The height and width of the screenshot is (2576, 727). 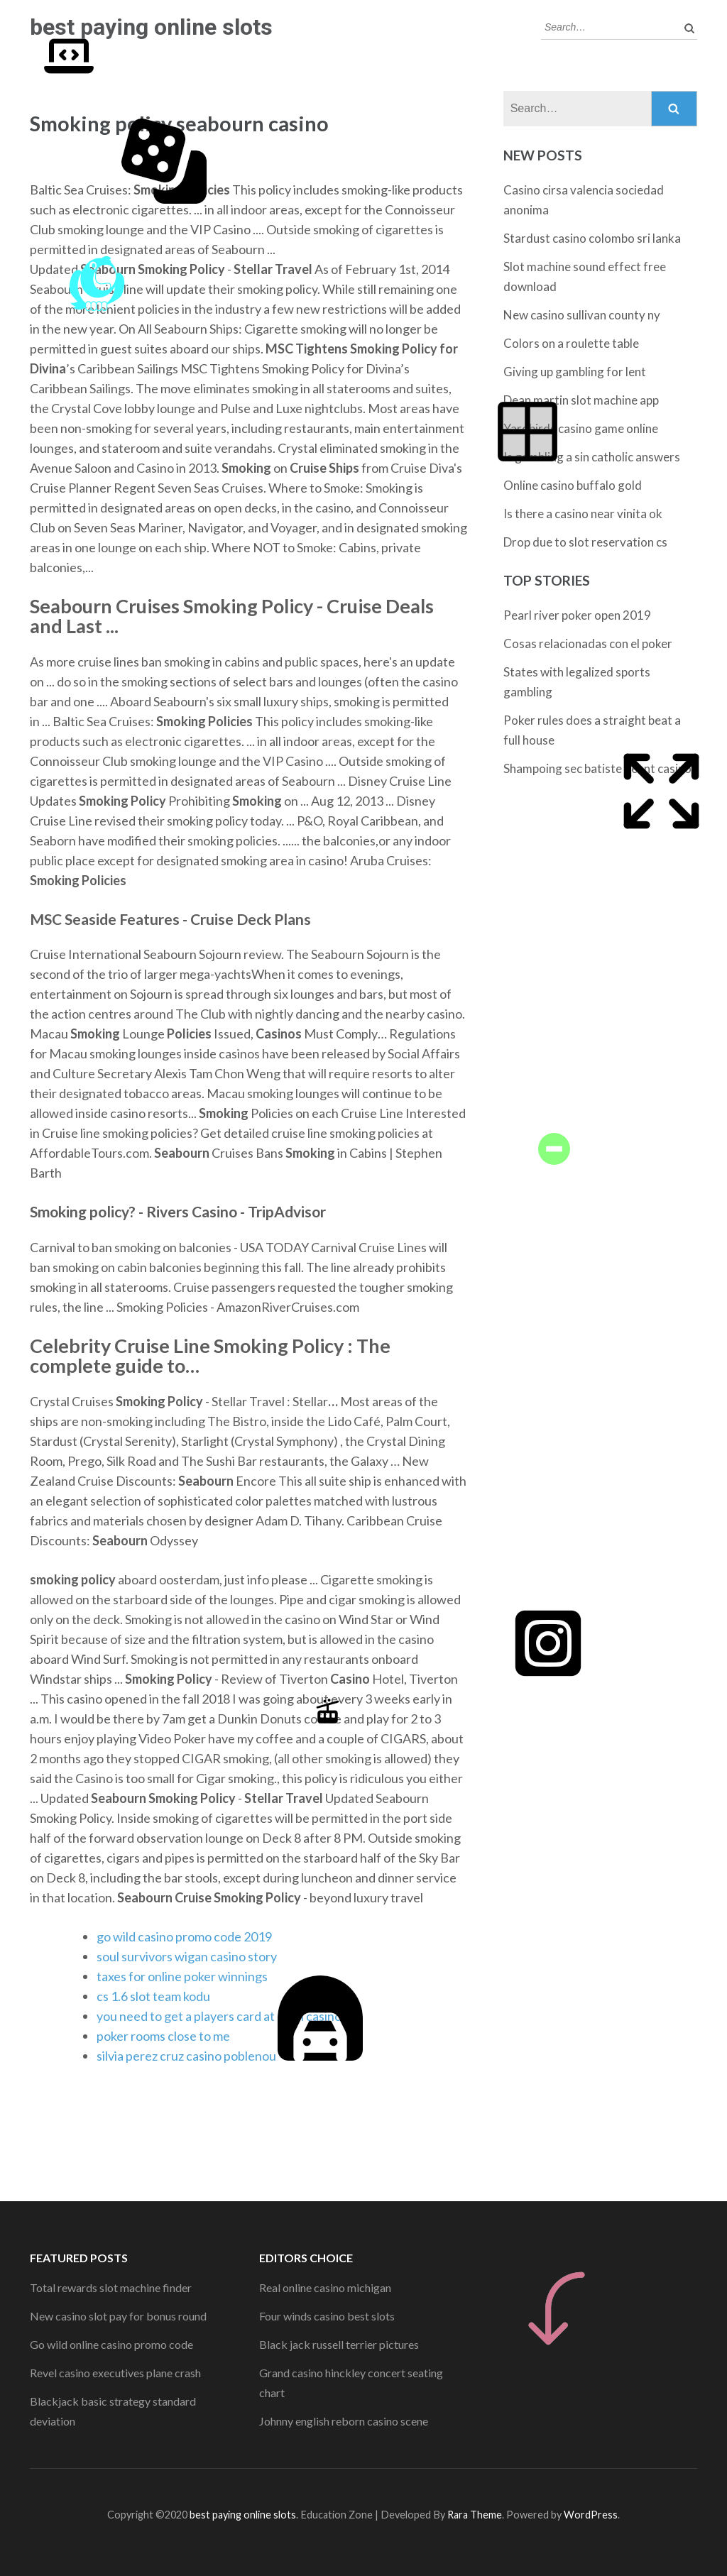 I want to click on access denied or blocked action, so click(x=554, y=1149).